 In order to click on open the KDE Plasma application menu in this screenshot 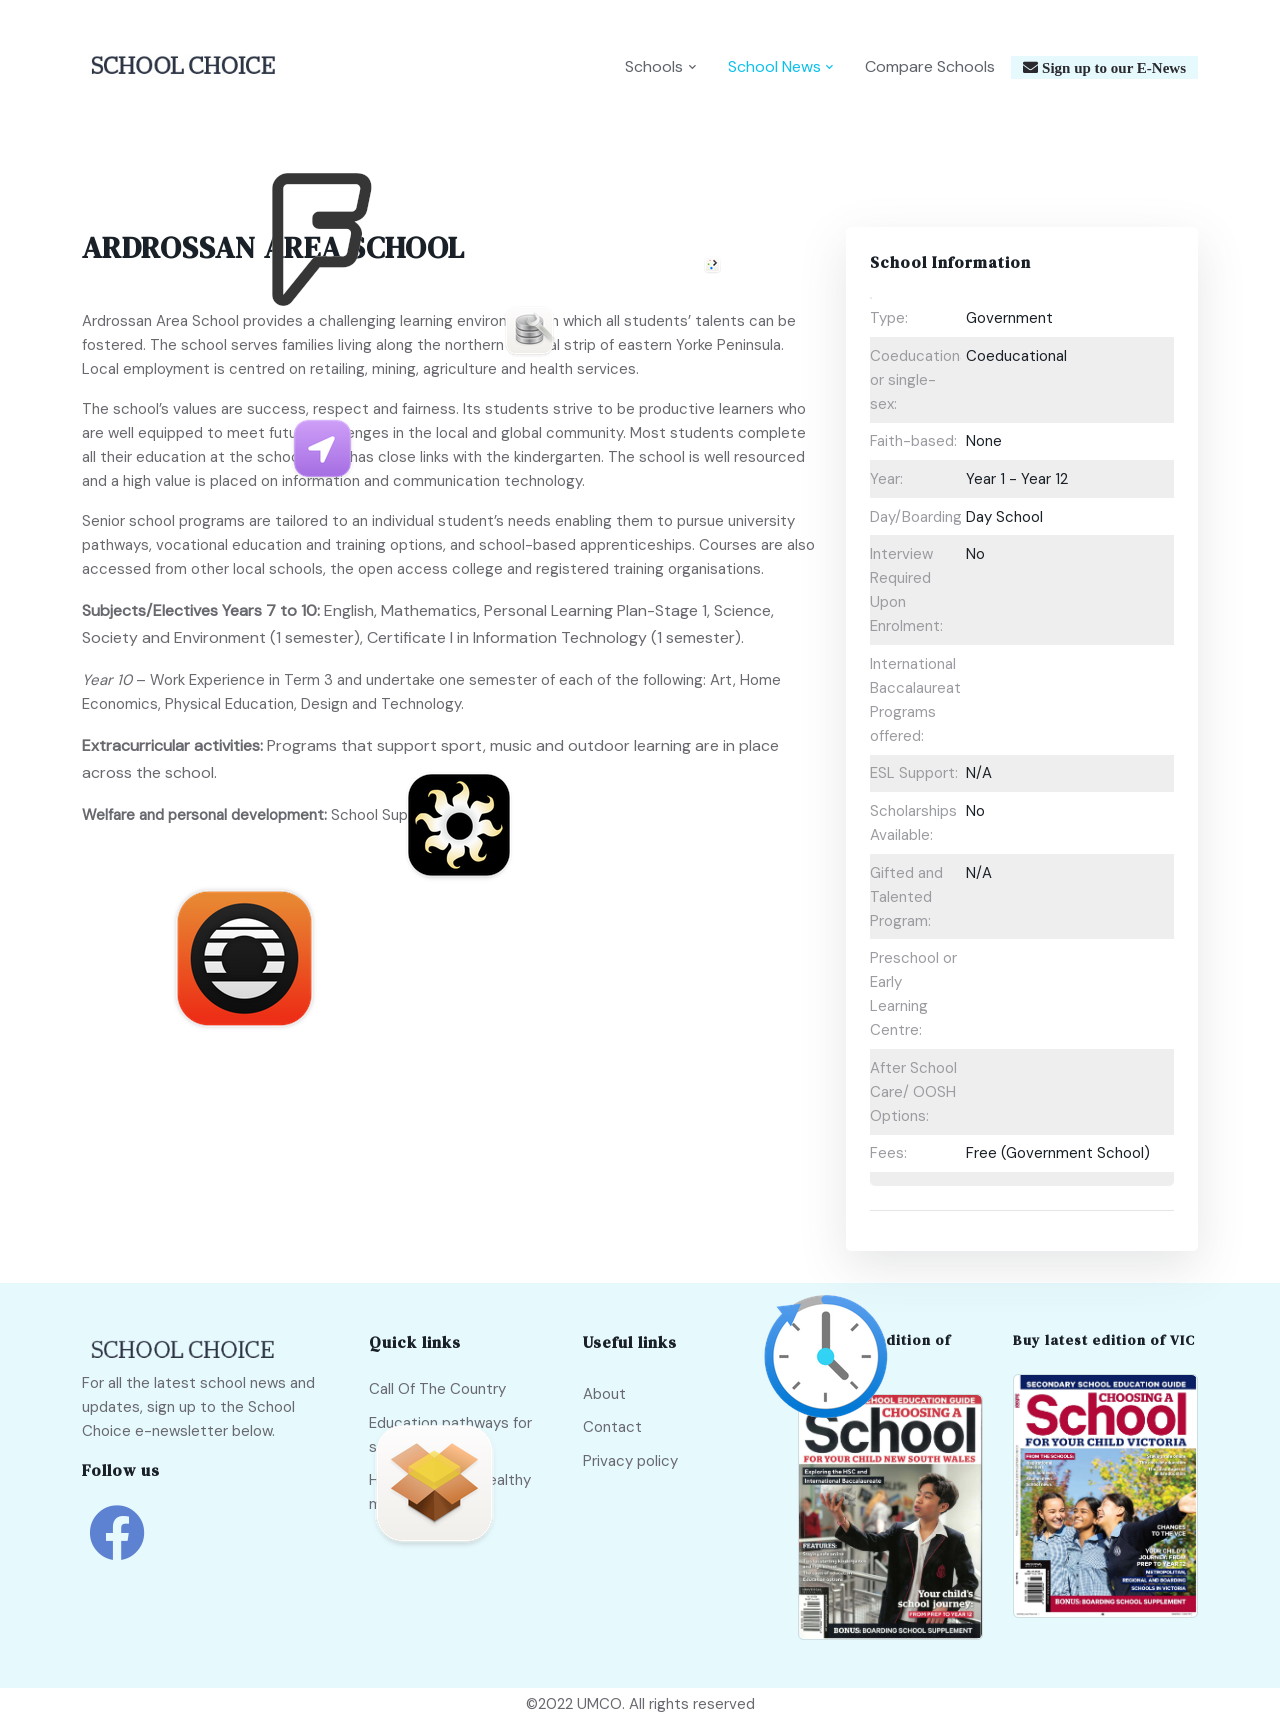, I will do `click(712, 264)`.